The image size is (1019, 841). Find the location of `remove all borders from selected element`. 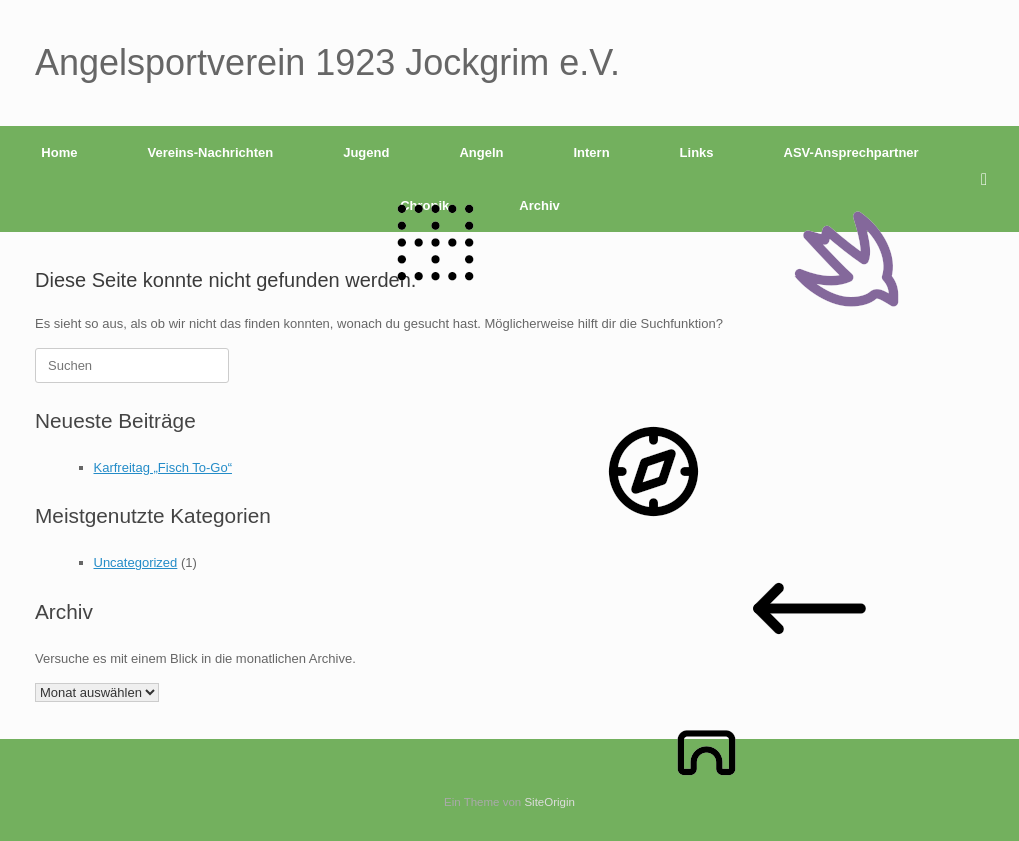

remove all borders from selected element is located at coordinates (435, 242).